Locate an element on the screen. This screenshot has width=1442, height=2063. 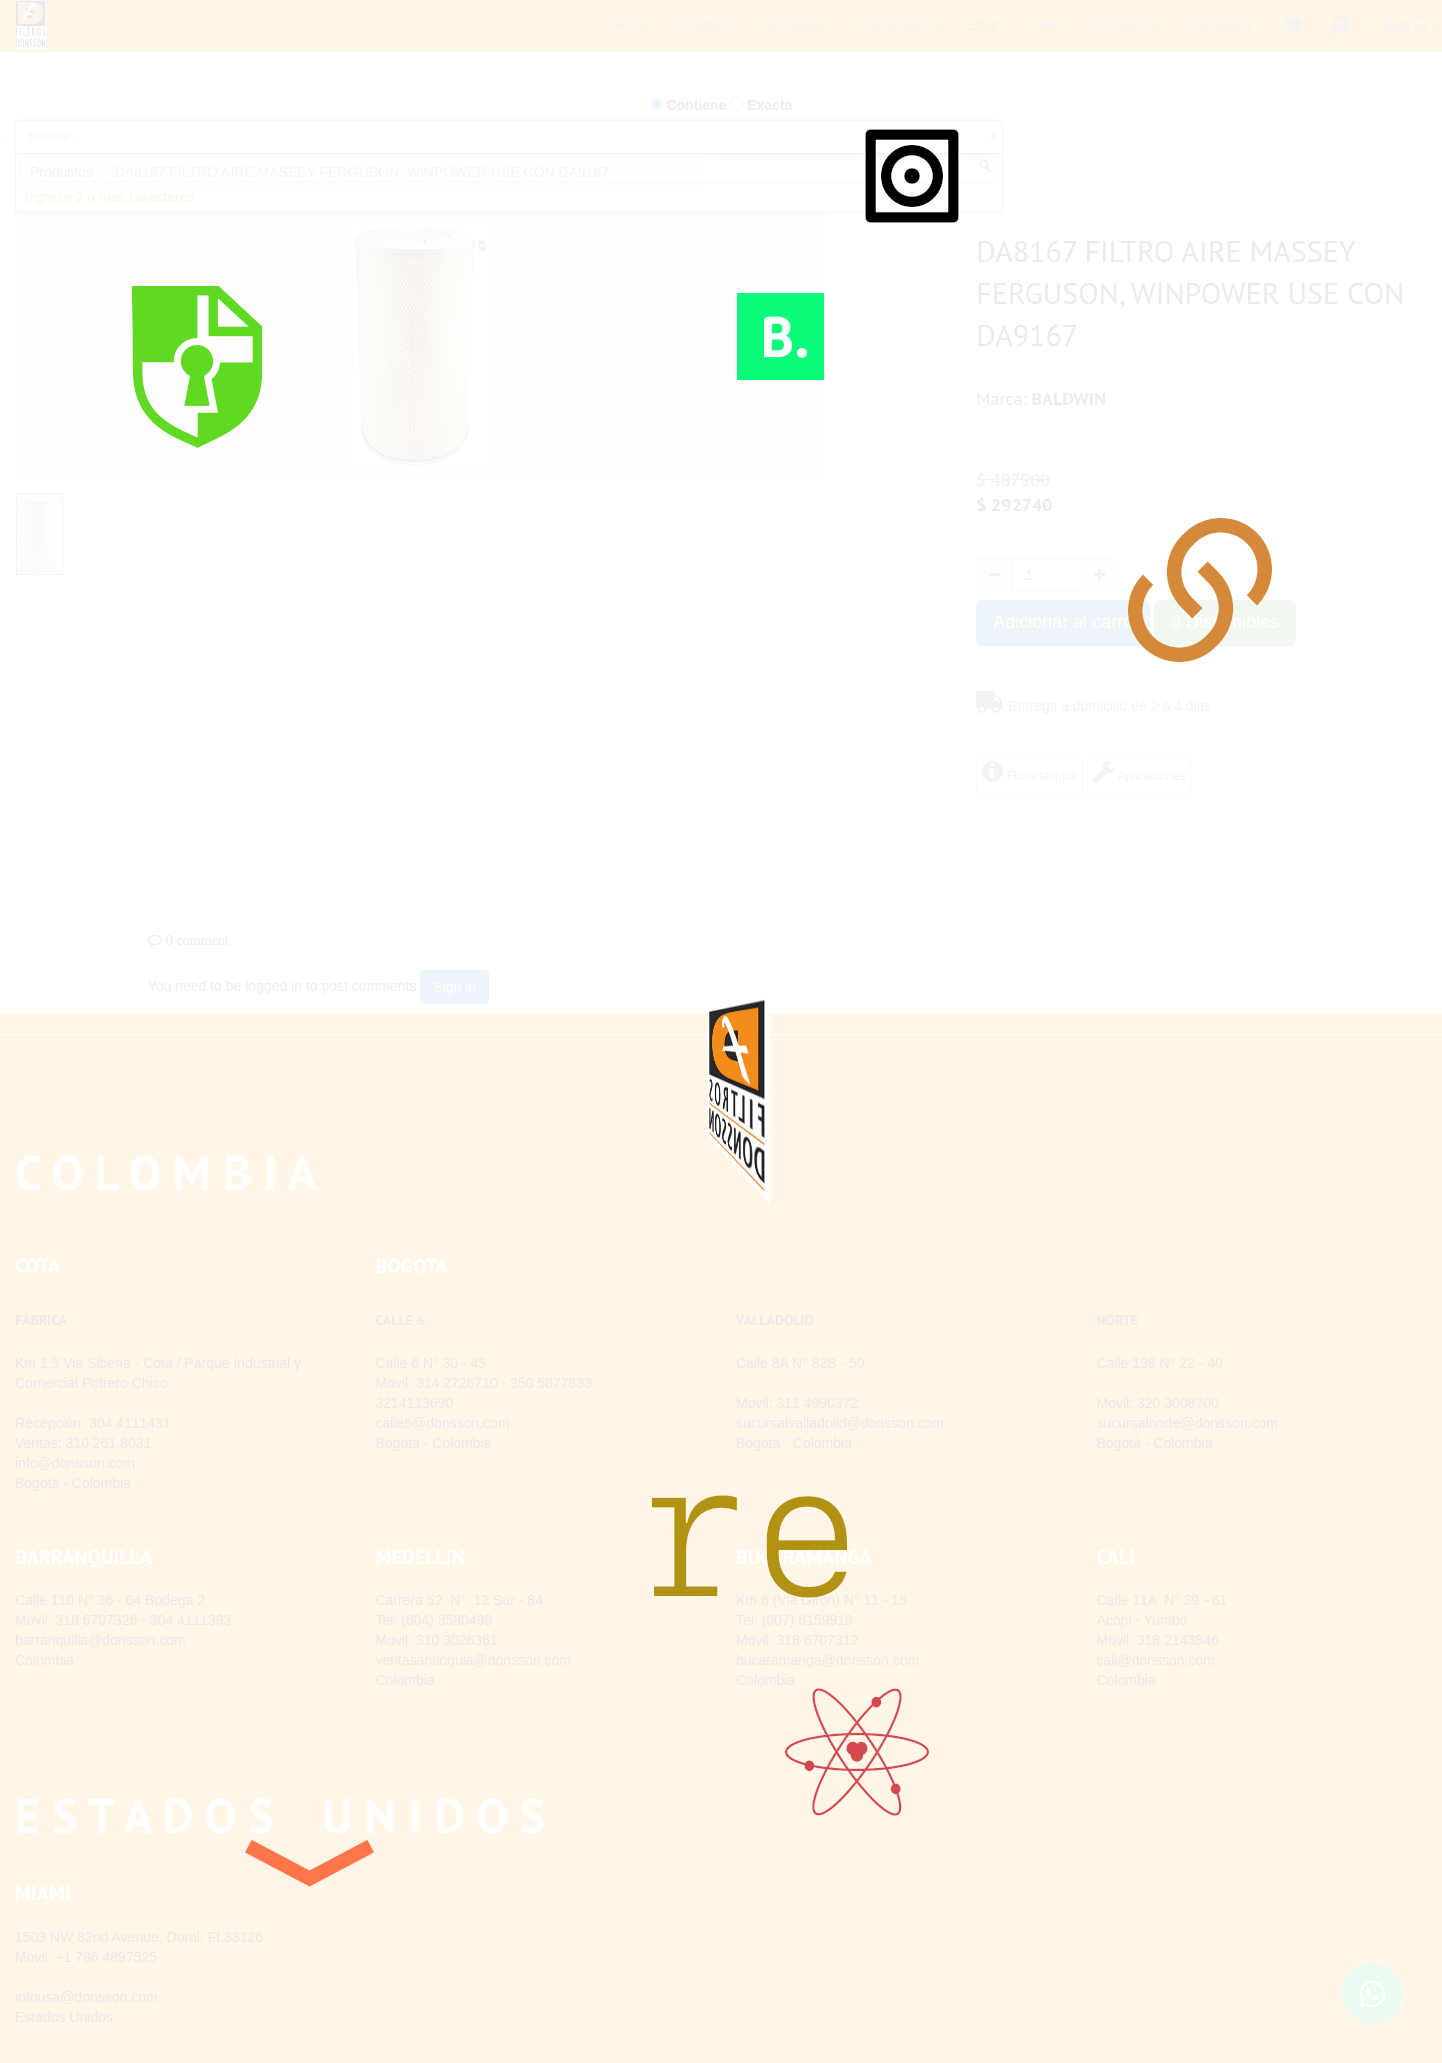
view linked accounts or connections is located at coordinates (1200, 590).